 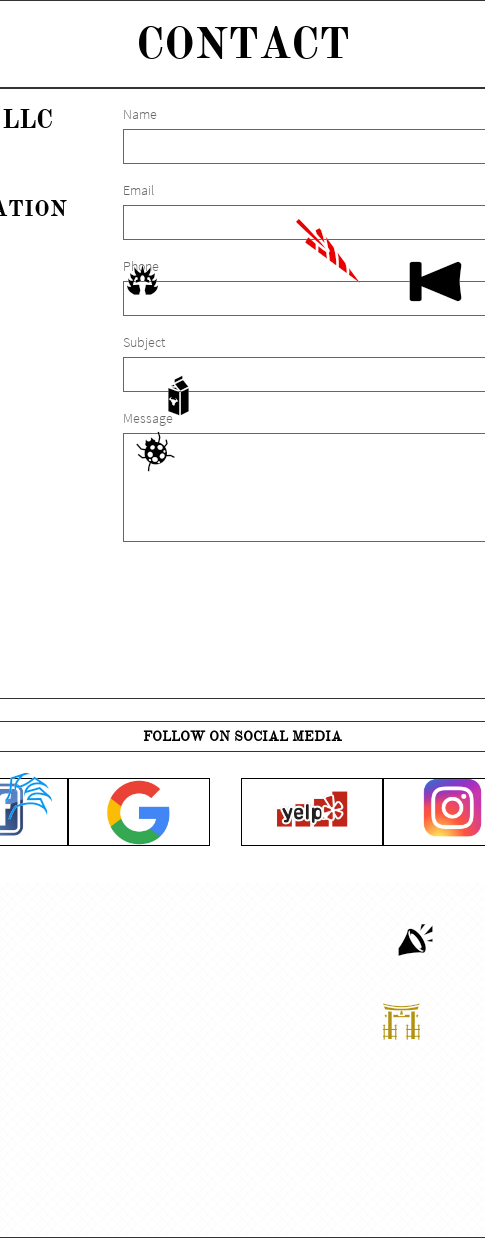 What do you see at coordinates (401, 1020) in the screenshot?
I see `access japanese cultural or religious content` at bounding box center [401, 1020].